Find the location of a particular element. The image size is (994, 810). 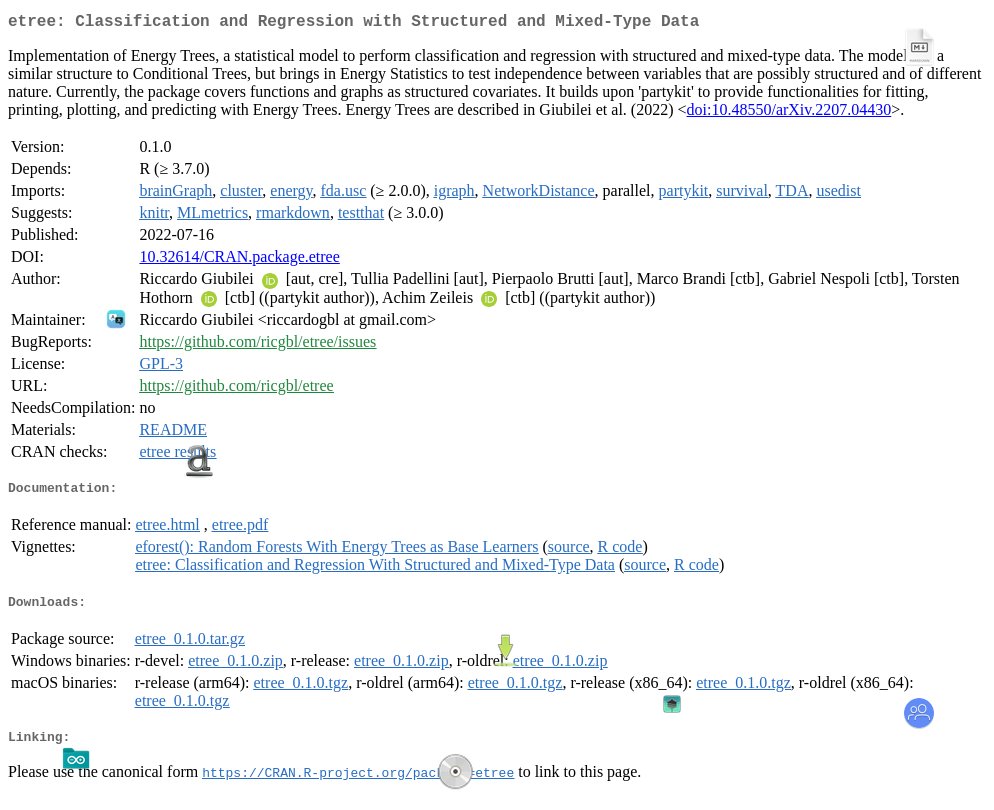

a markdown text file is located at coordinates (919, 47).